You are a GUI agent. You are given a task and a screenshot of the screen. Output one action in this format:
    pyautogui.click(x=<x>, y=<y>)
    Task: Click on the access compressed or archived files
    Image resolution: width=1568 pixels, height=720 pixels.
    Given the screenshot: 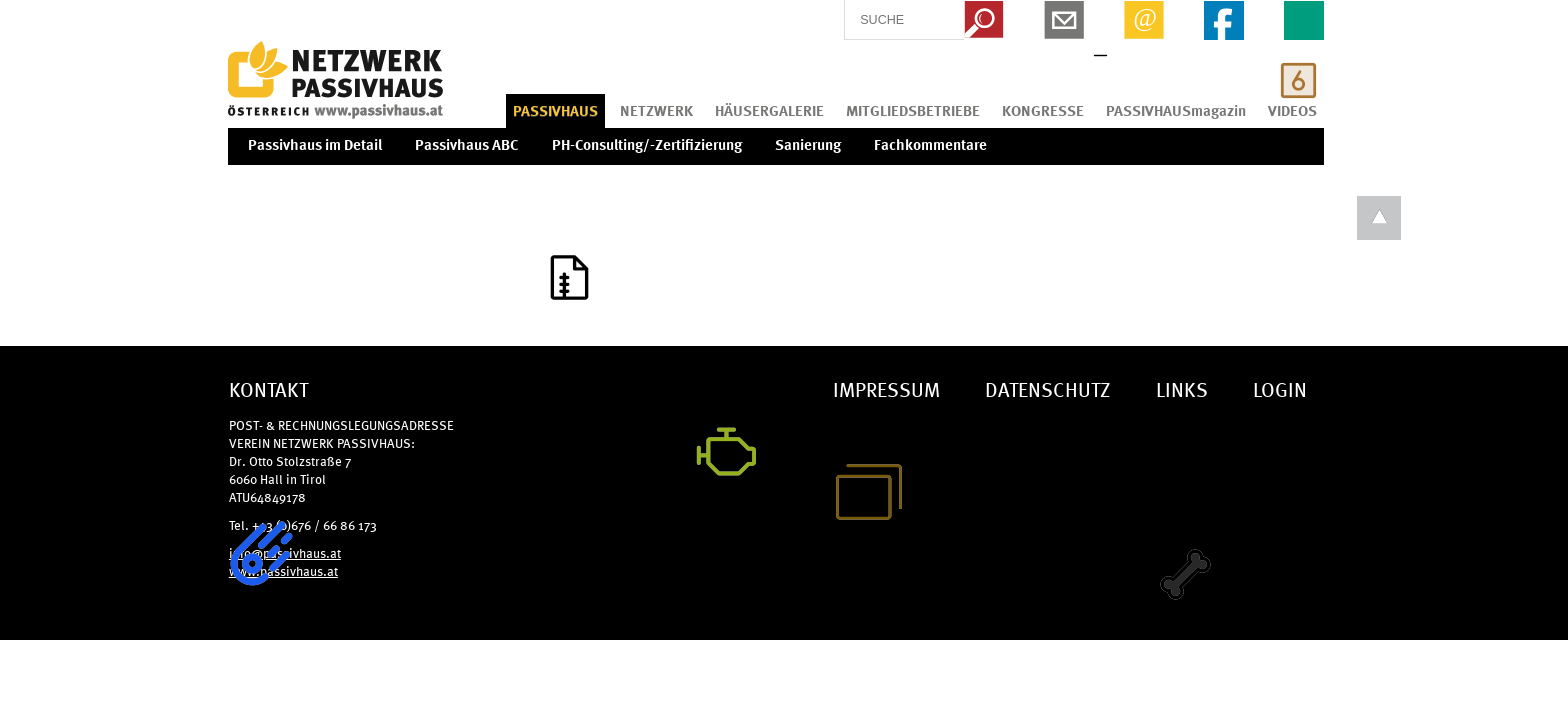 What is the action you would take?
    pyautogui.click(x=569, y=277)
    